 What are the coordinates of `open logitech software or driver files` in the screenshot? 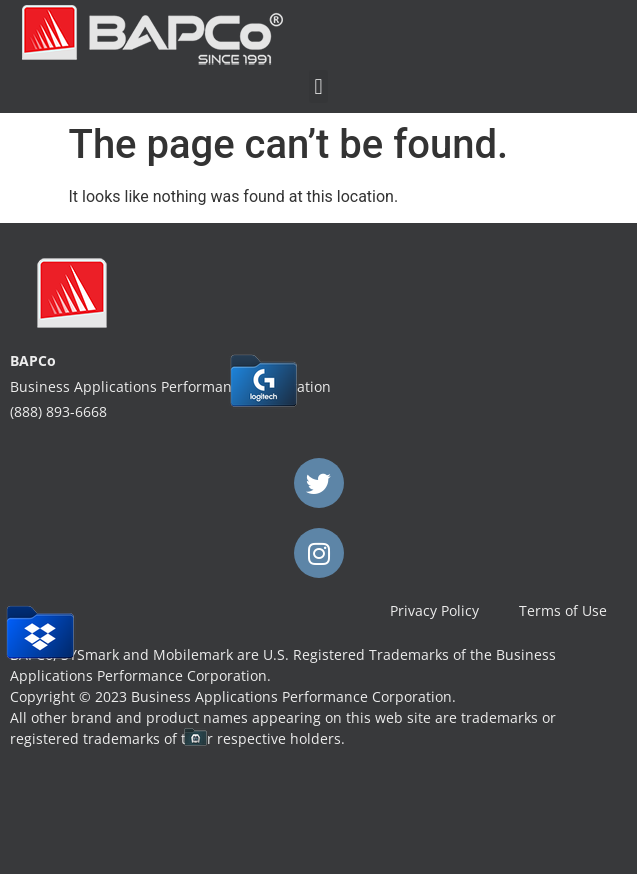 It's located at (263, 382).